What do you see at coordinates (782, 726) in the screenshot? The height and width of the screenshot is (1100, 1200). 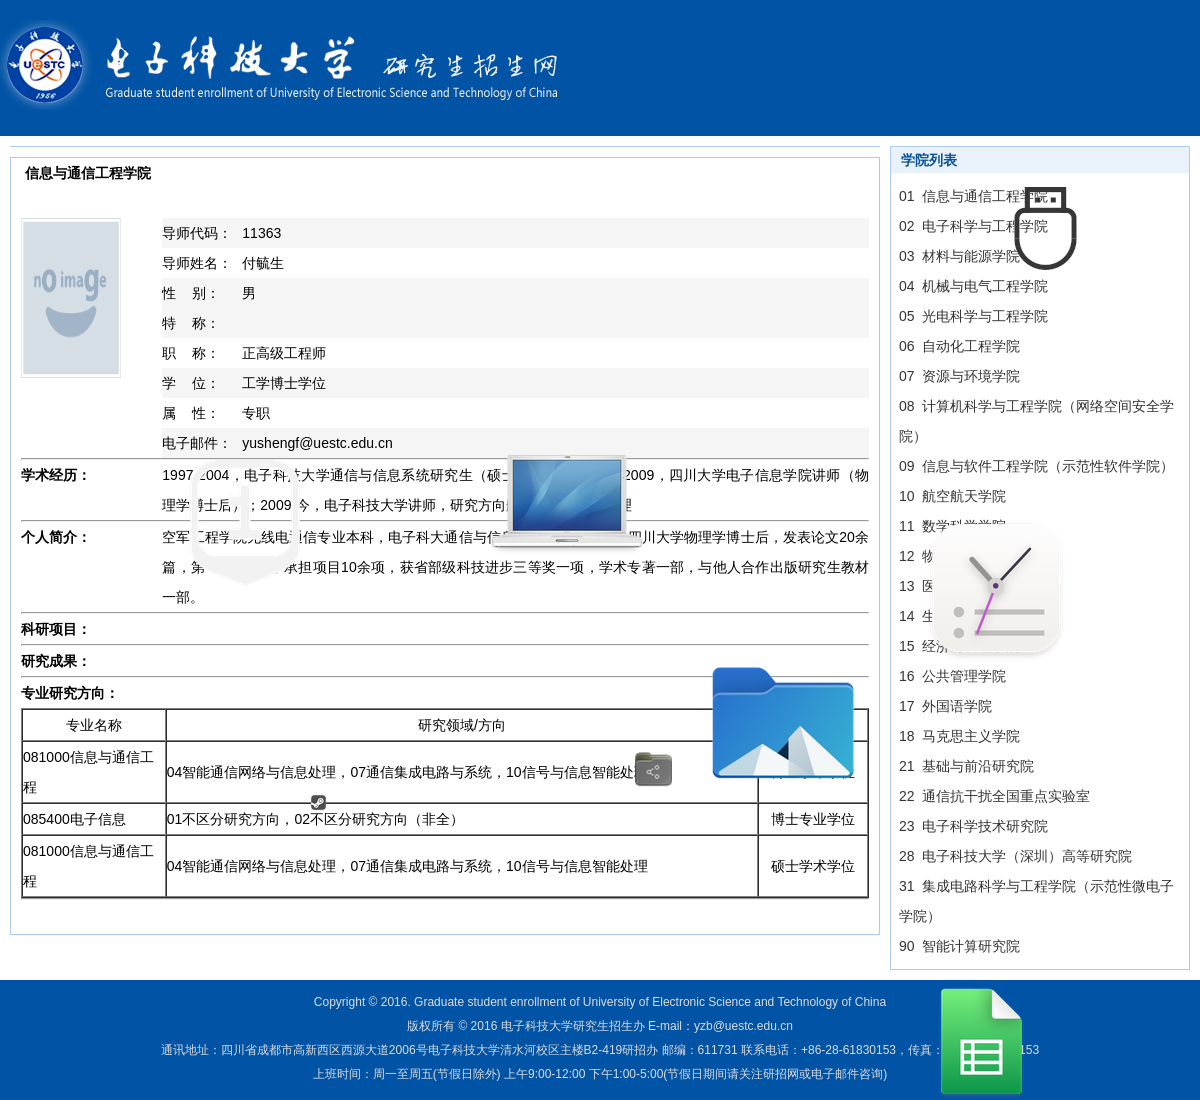 I see `open folder containing landscape or mountain photos` at bounding box center [782, 726].